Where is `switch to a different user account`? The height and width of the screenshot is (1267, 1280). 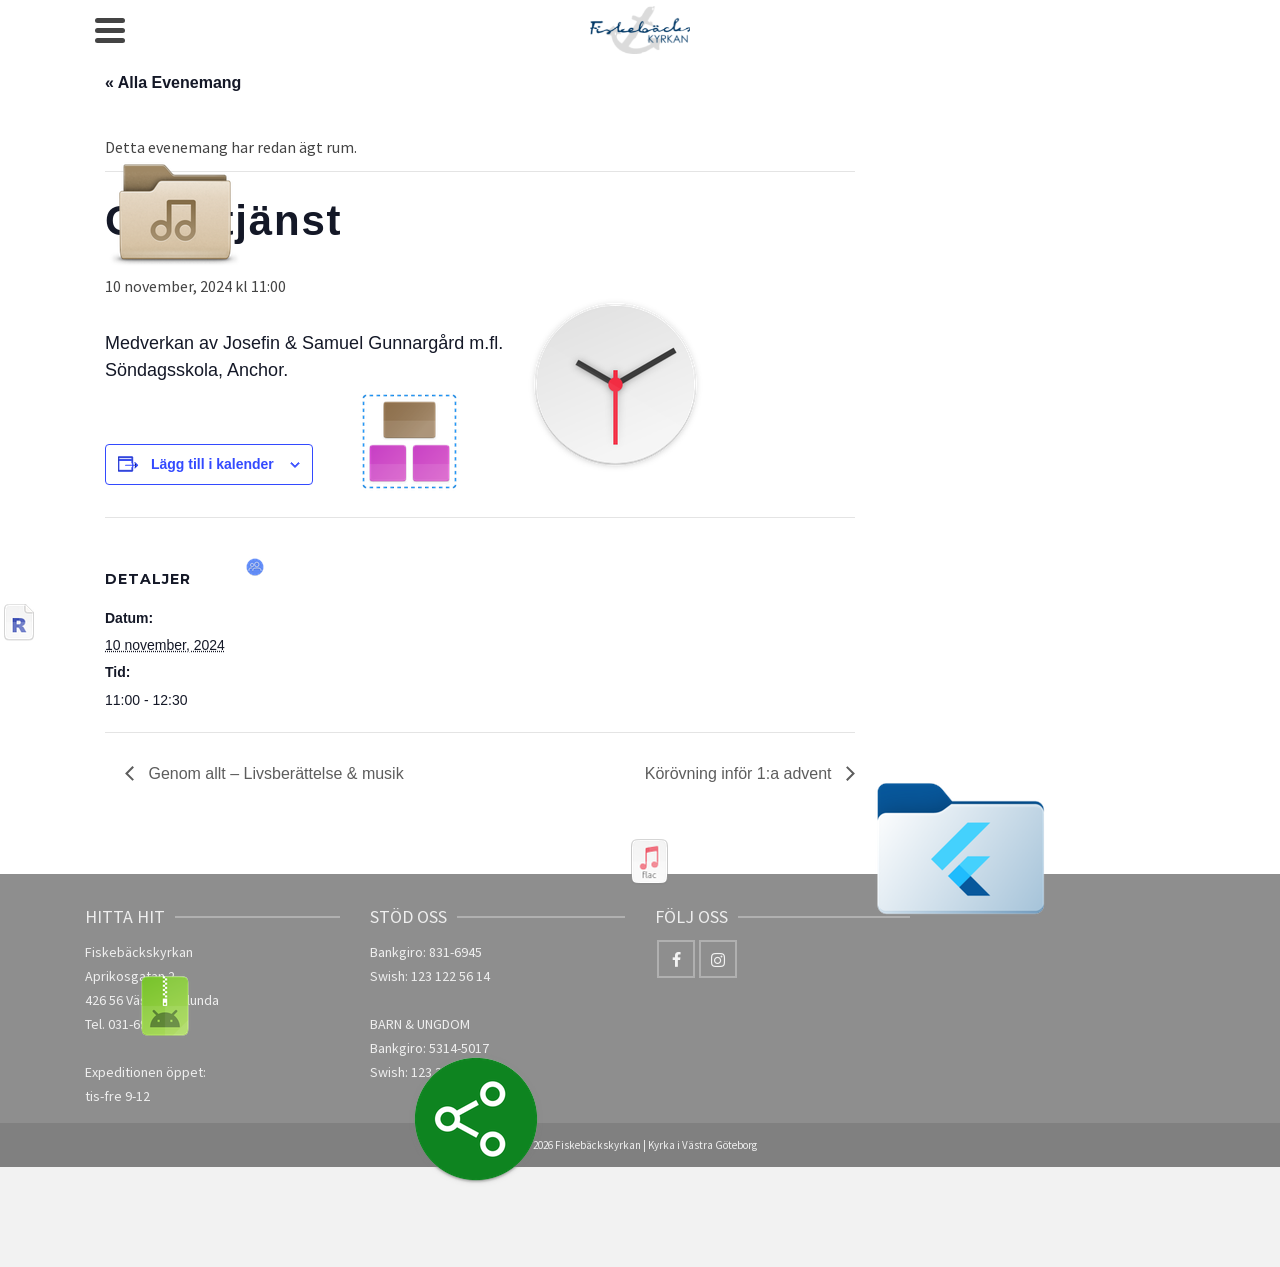 switch to a different user account is located at coordinates (255, 567).